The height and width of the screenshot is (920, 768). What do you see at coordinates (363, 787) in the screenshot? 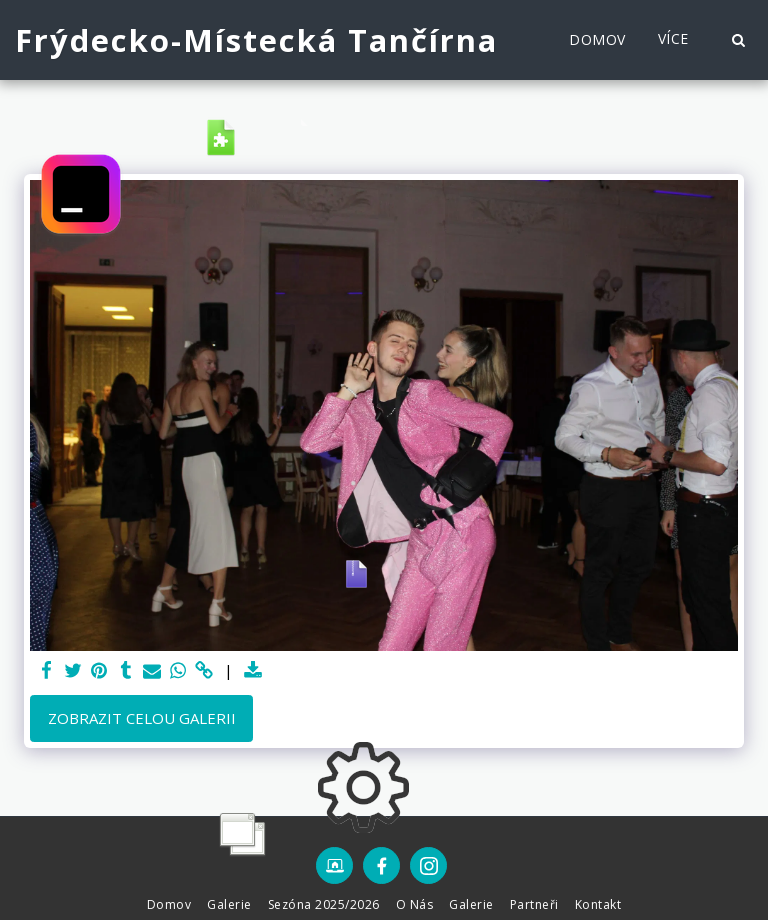
I see `access application settings or preferences` at bounding box center [363, 787].